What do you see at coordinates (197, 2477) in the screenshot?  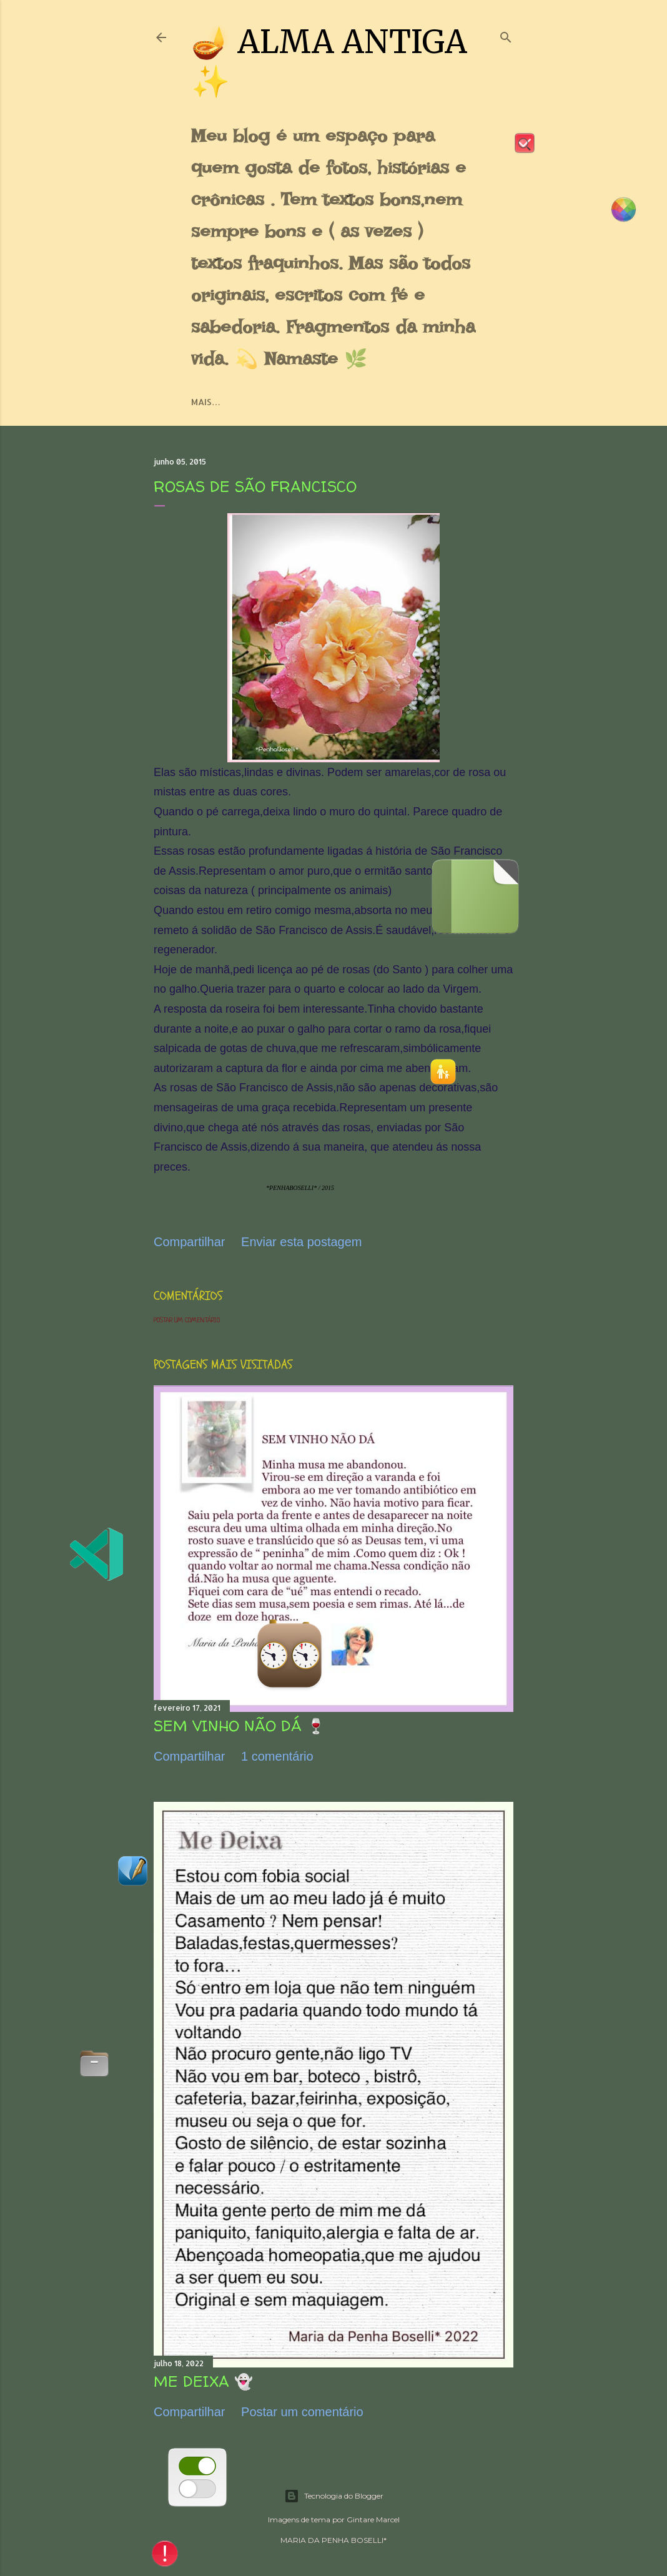 I see `open gnome tweaks settings` at bounding box center [197, 2477].